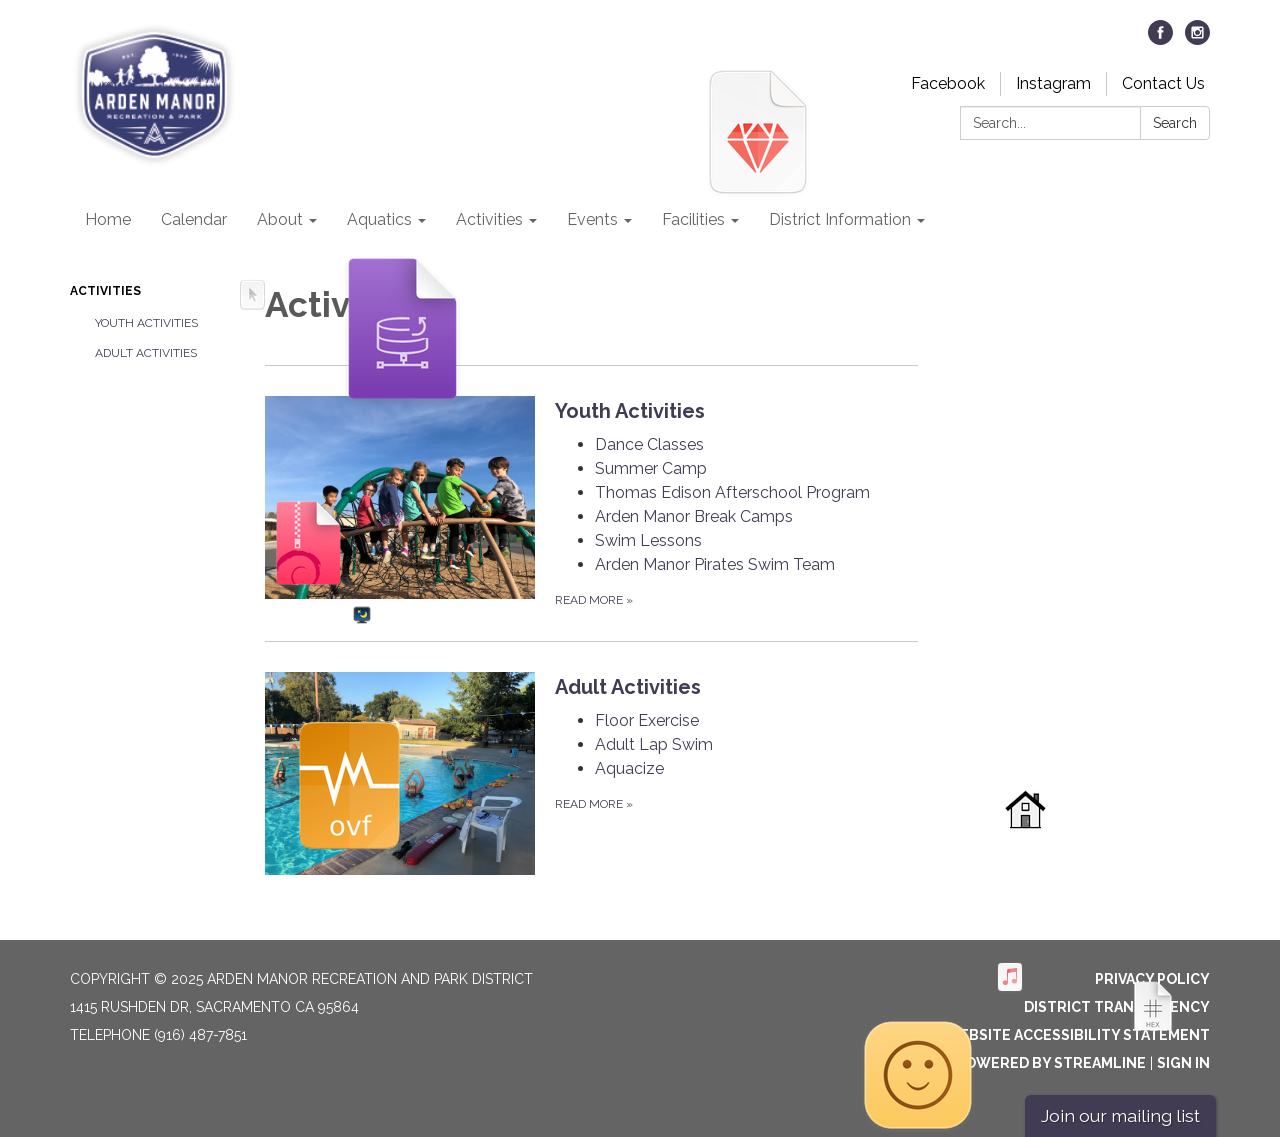  I want to click on virtualbox open virtualization format file, so click(349, 785).